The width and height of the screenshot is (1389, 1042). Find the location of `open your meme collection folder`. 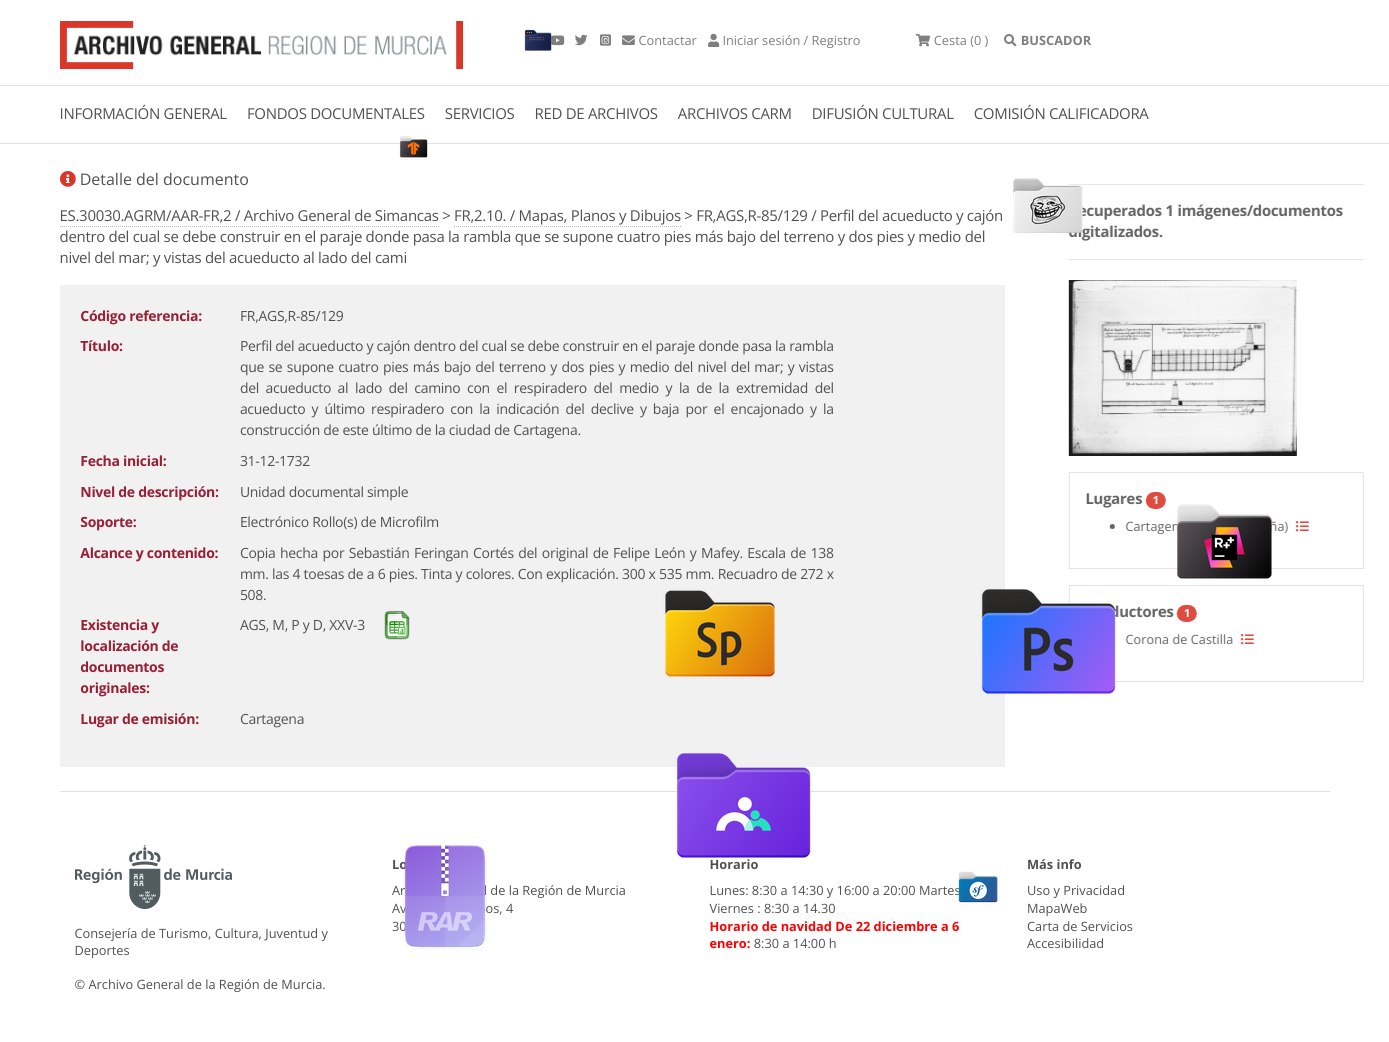

open your meme collection folder is located at coordinates (1047, 207).